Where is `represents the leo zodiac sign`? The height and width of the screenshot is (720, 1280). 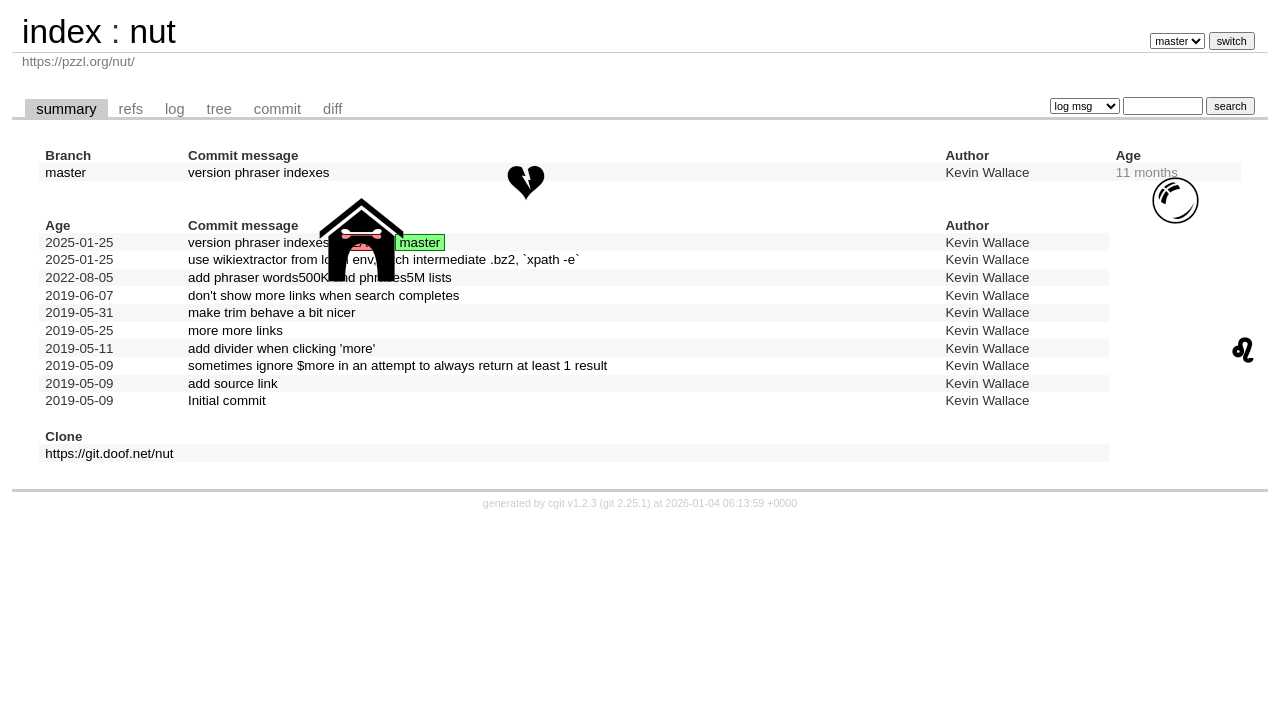
represents the leo zodiac sign is located at coordinates (1243, 350).